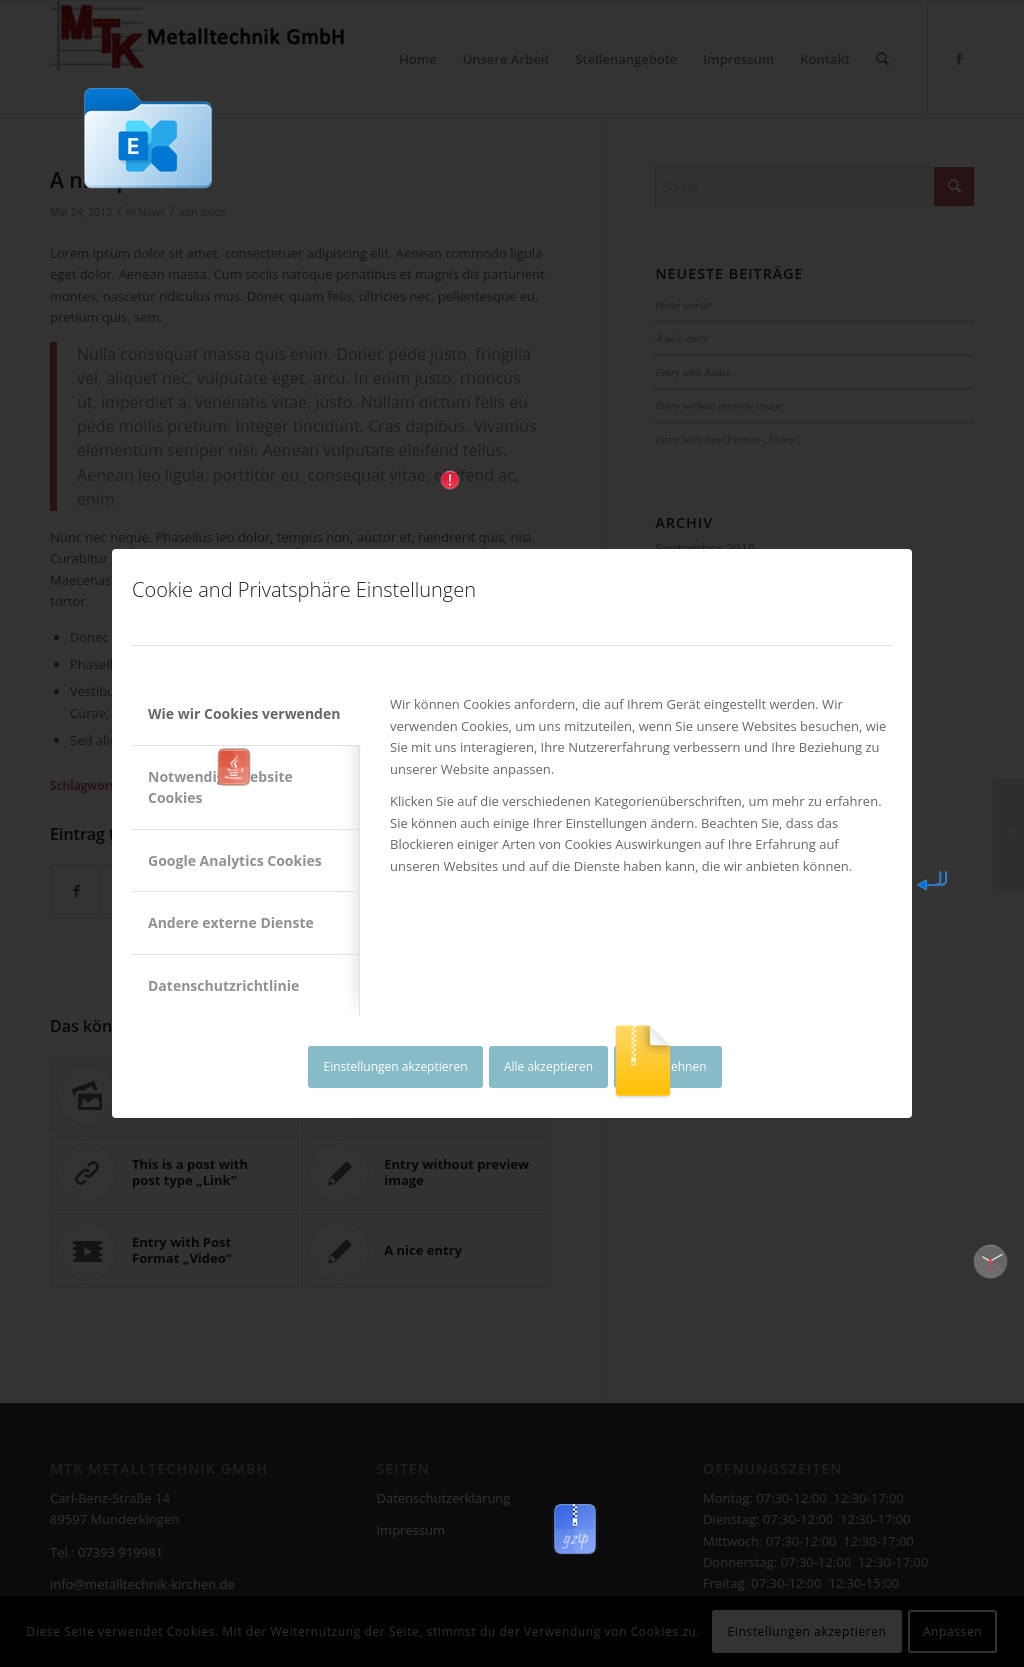 The image size is (1024, 1667). What do you see at coordinates (575, 1529) in the screenshot?
I see `a gzip compressed archive file` at bounding box center [575, 1529].